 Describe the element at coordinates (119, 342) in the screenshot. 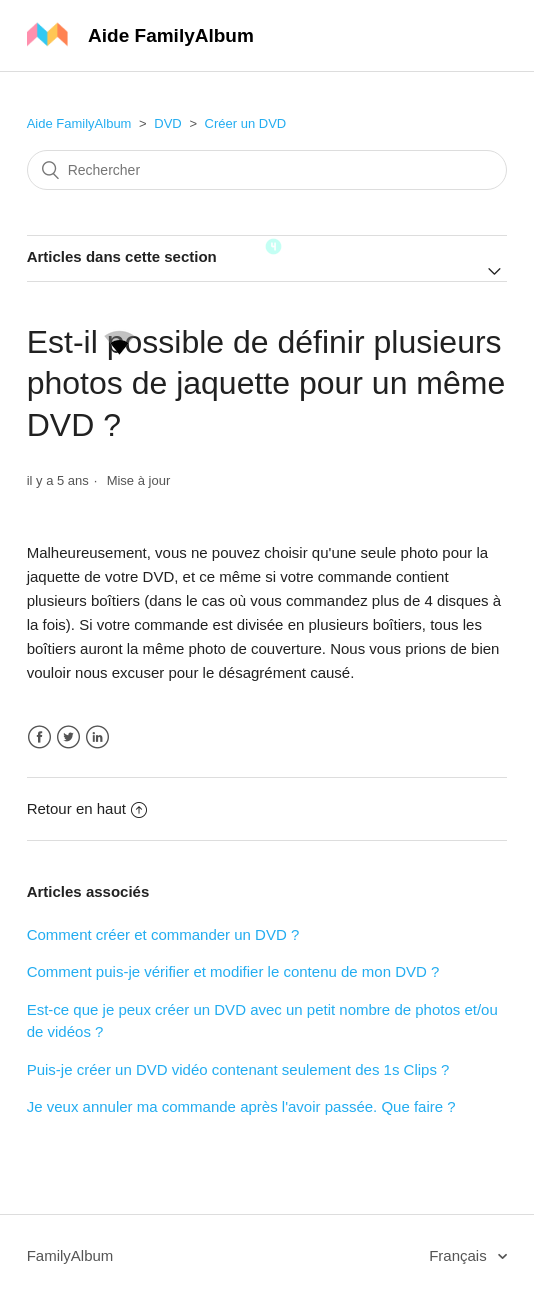

I see `indicates weak wifi signal strength` at that location.